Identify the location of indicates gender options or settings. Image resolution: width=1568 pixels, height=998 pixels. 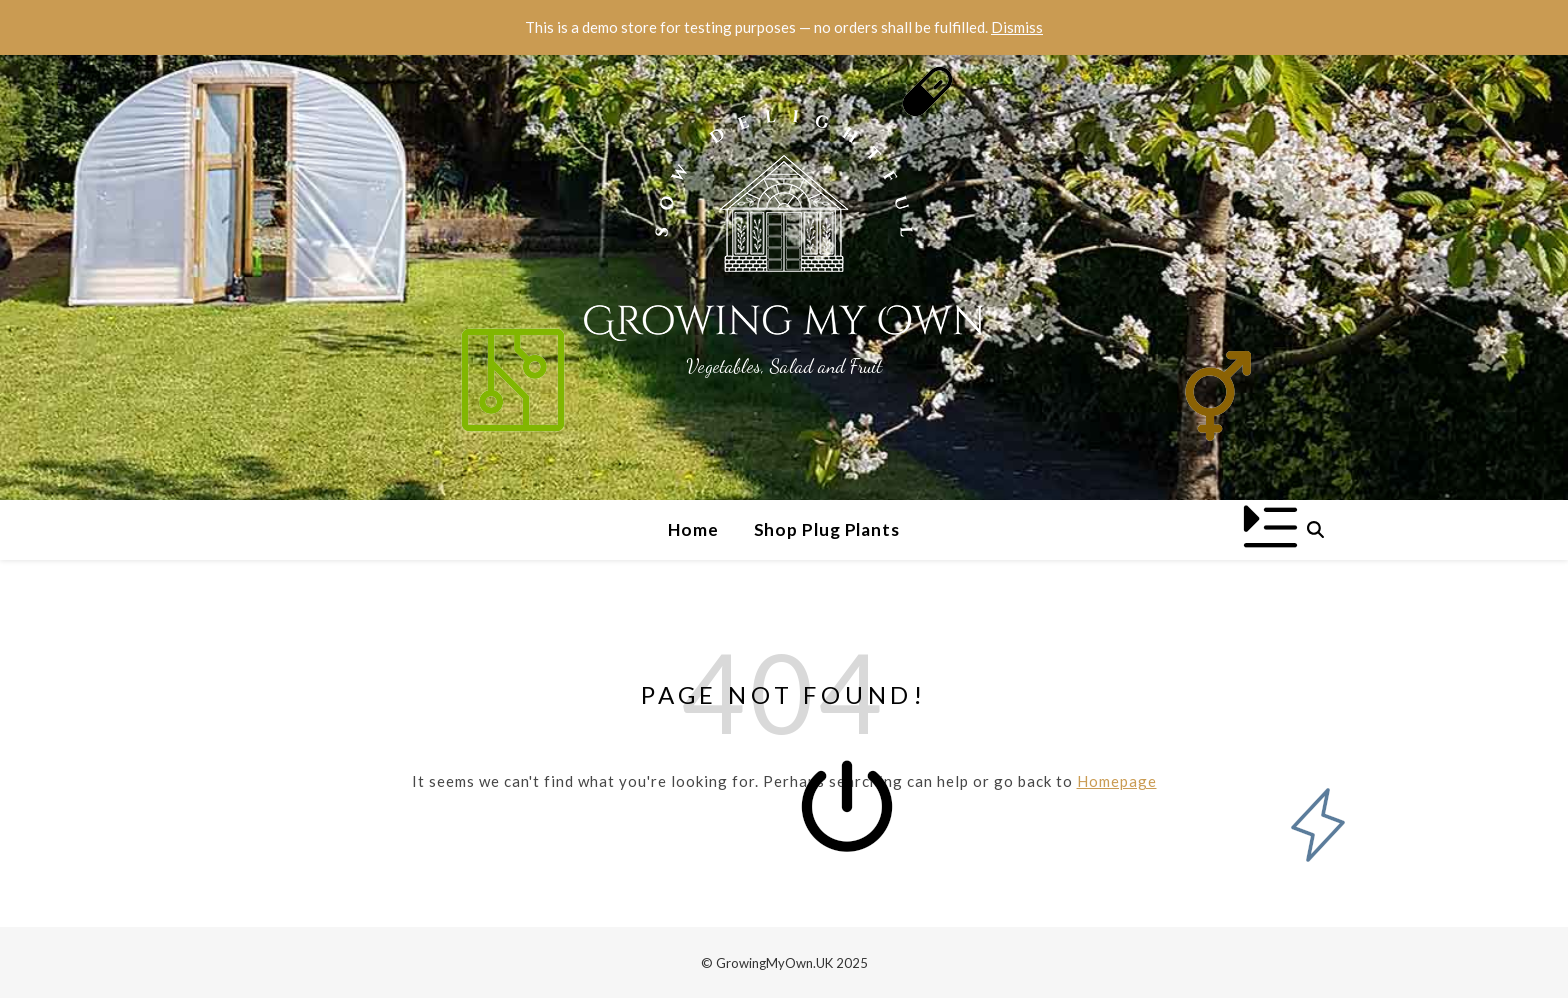
(1210, 396).